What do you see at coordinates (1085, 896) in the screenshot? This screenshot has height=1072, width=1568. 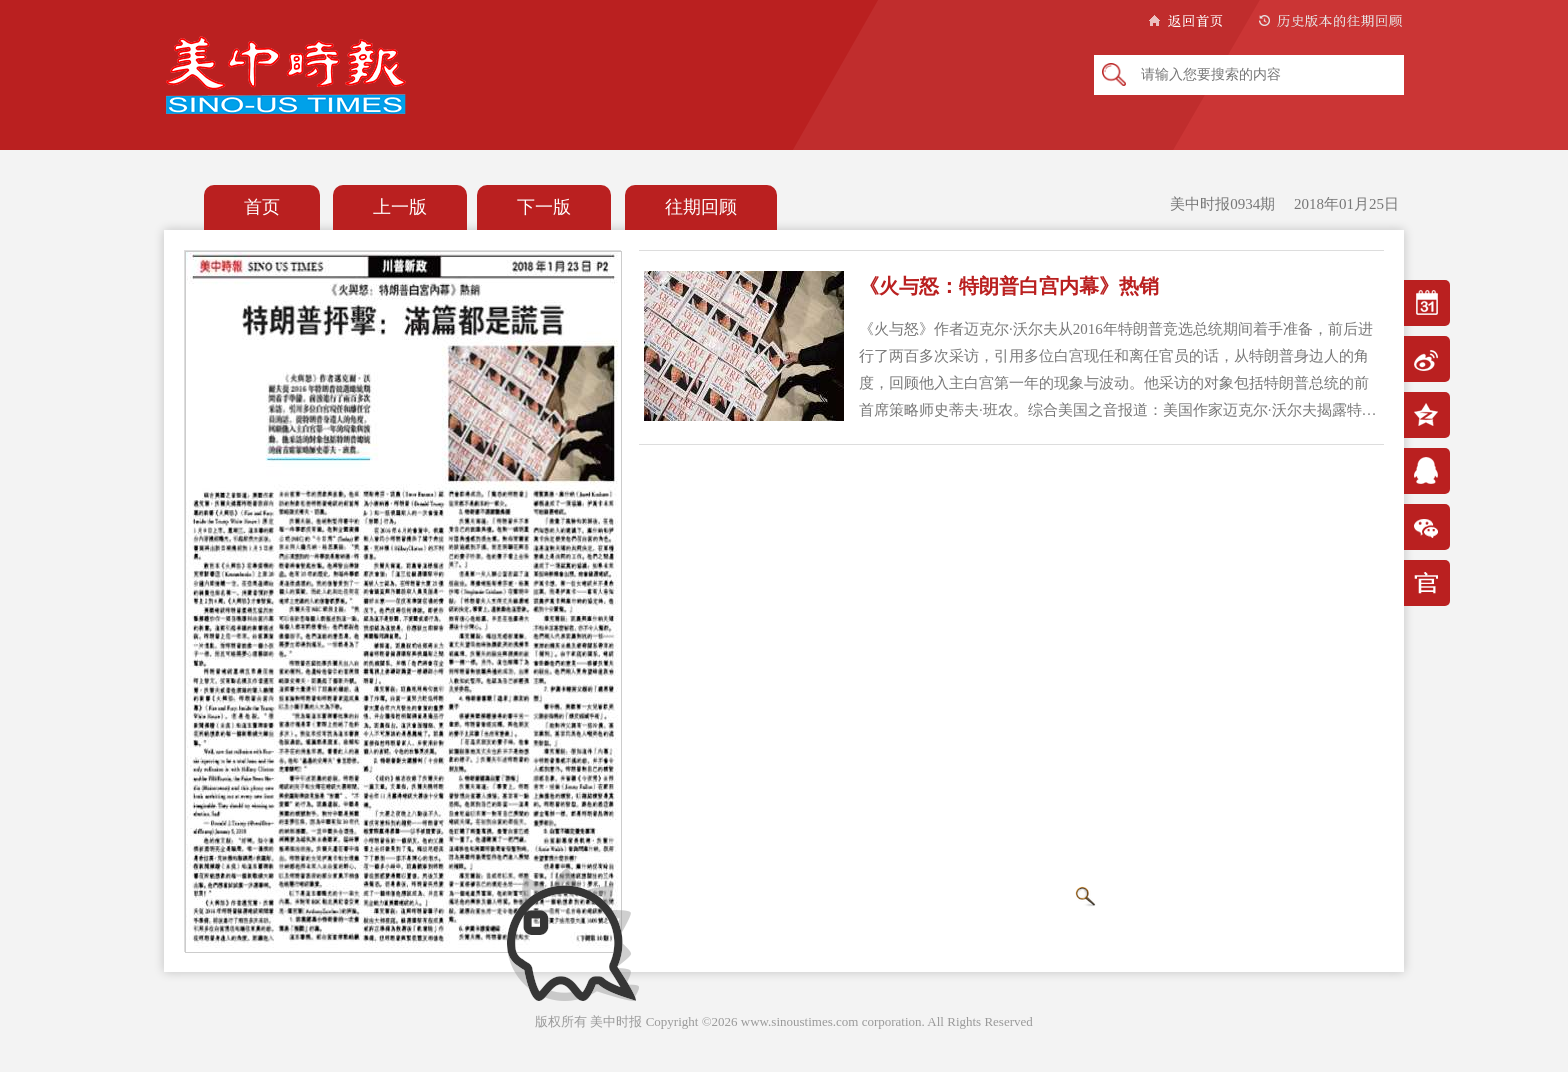 I see `search your system or files` at bounding box center [1085, 896].